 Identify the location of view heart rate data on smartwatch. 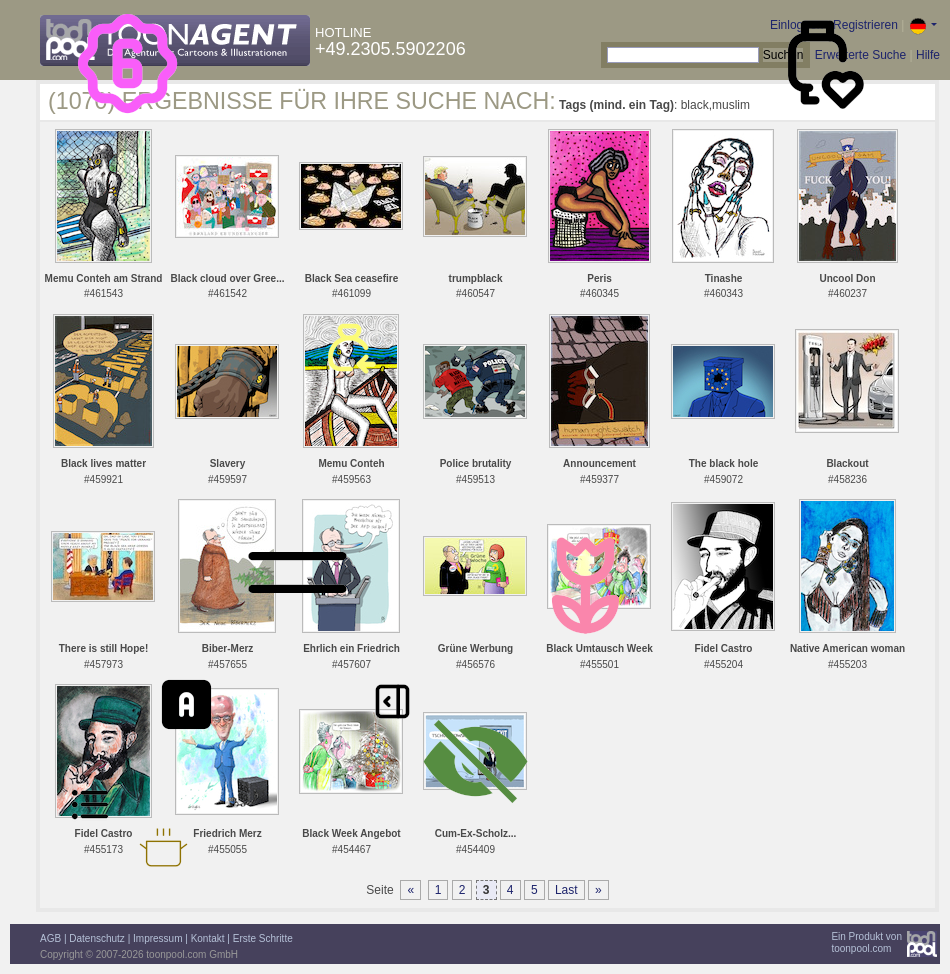
(817, 62).